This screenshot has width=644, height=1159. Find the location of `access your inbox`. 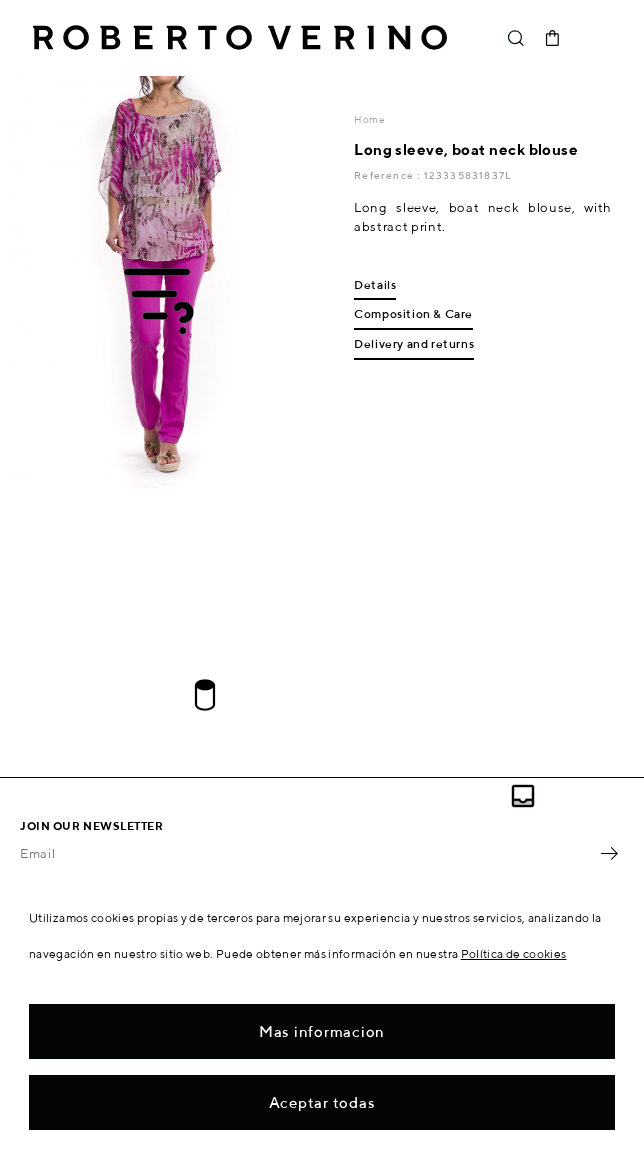

access your inbox is located at coordinates (523, 796).